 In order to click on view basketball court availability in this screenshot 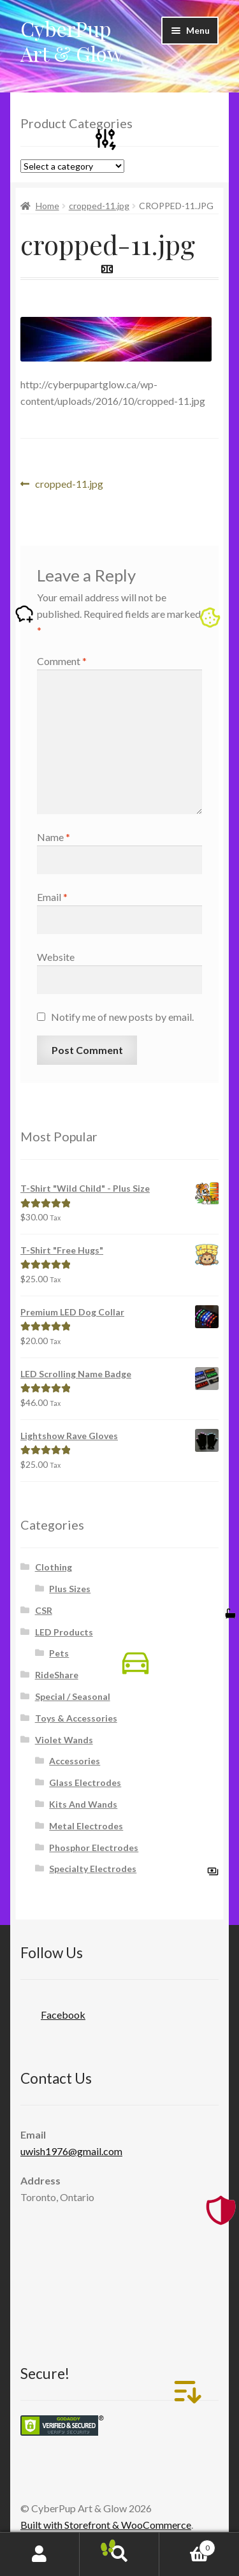, I will do `click(107, 269)`.